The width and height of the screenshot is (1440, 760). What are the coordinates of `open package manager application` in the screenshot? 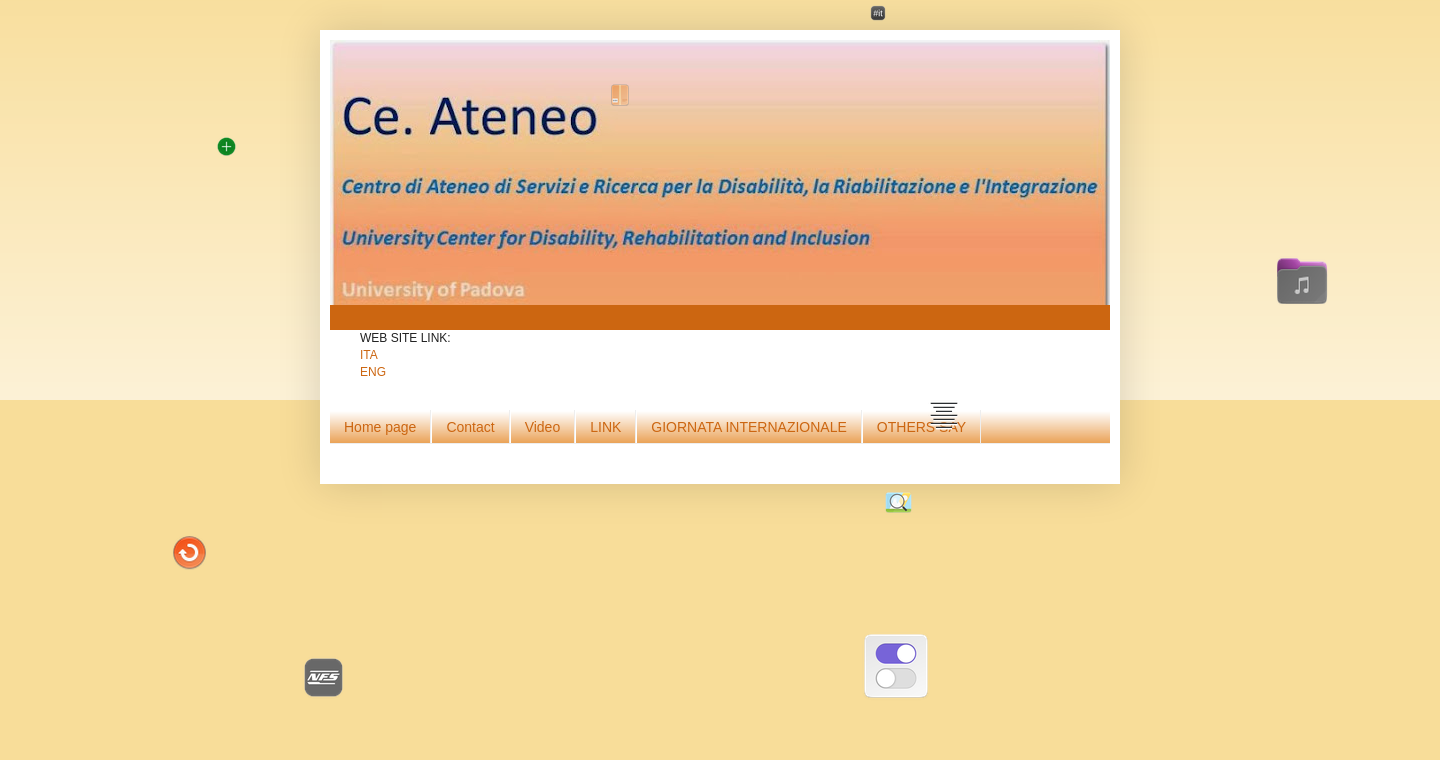 It's located at (620, 95).